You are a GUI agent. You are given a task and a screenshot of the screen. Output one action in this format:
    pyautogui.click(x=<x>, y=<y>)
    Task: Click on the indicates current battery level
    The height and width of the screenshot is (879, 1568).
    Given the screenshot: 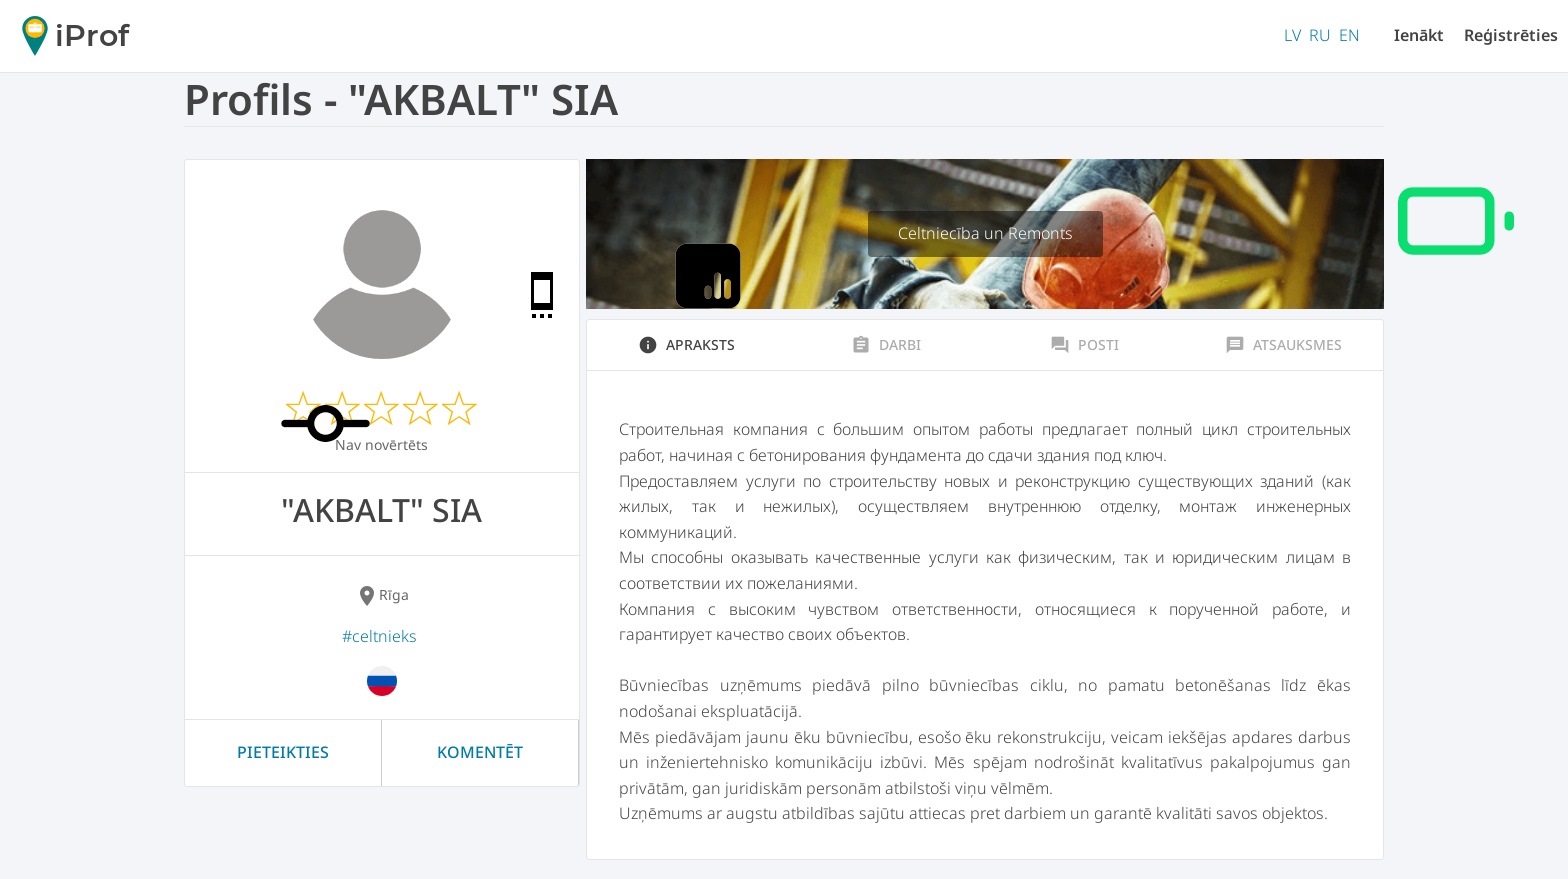 What is the action you would take?
    pyautogui.click(x=1456, y=221)
    